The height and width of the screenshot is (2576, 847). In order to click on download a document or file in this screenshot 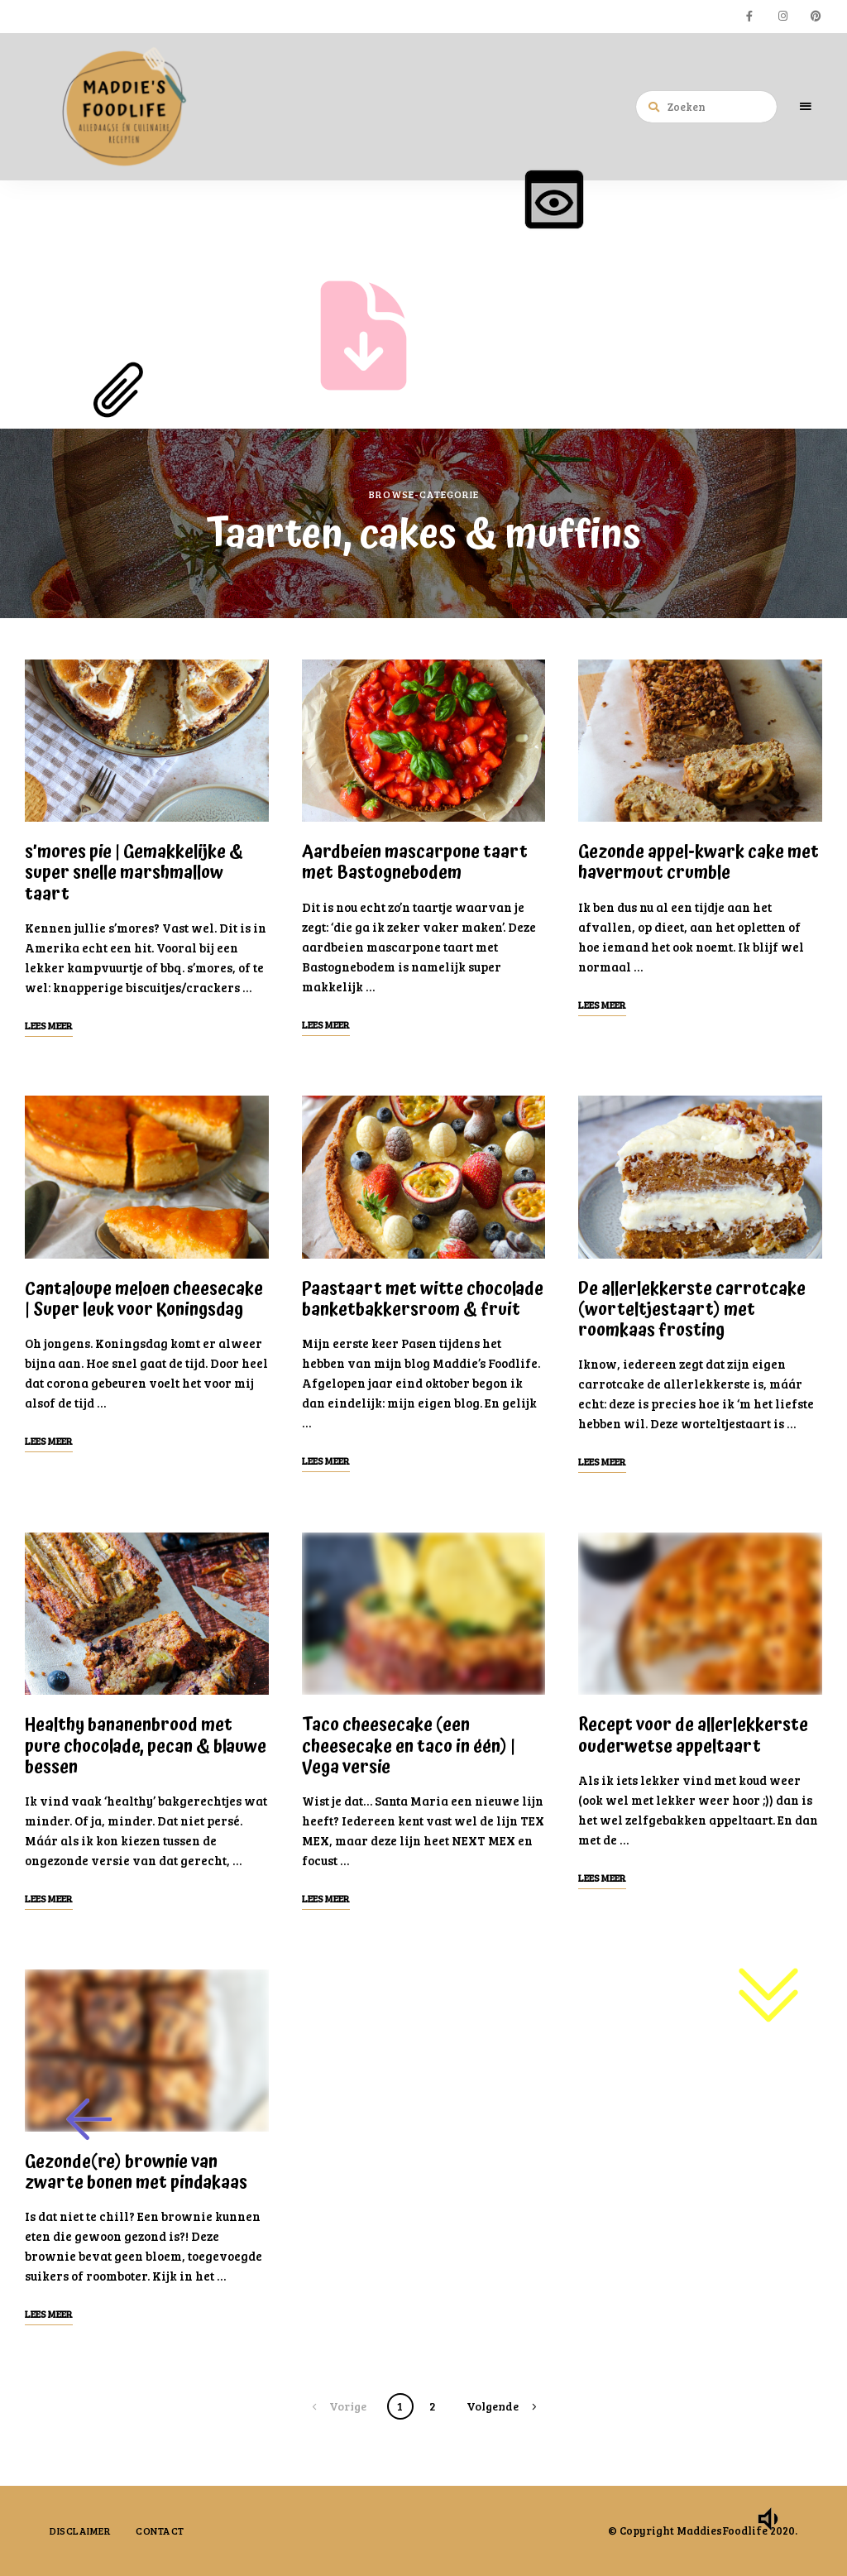, I will do `click(363, 335)`.